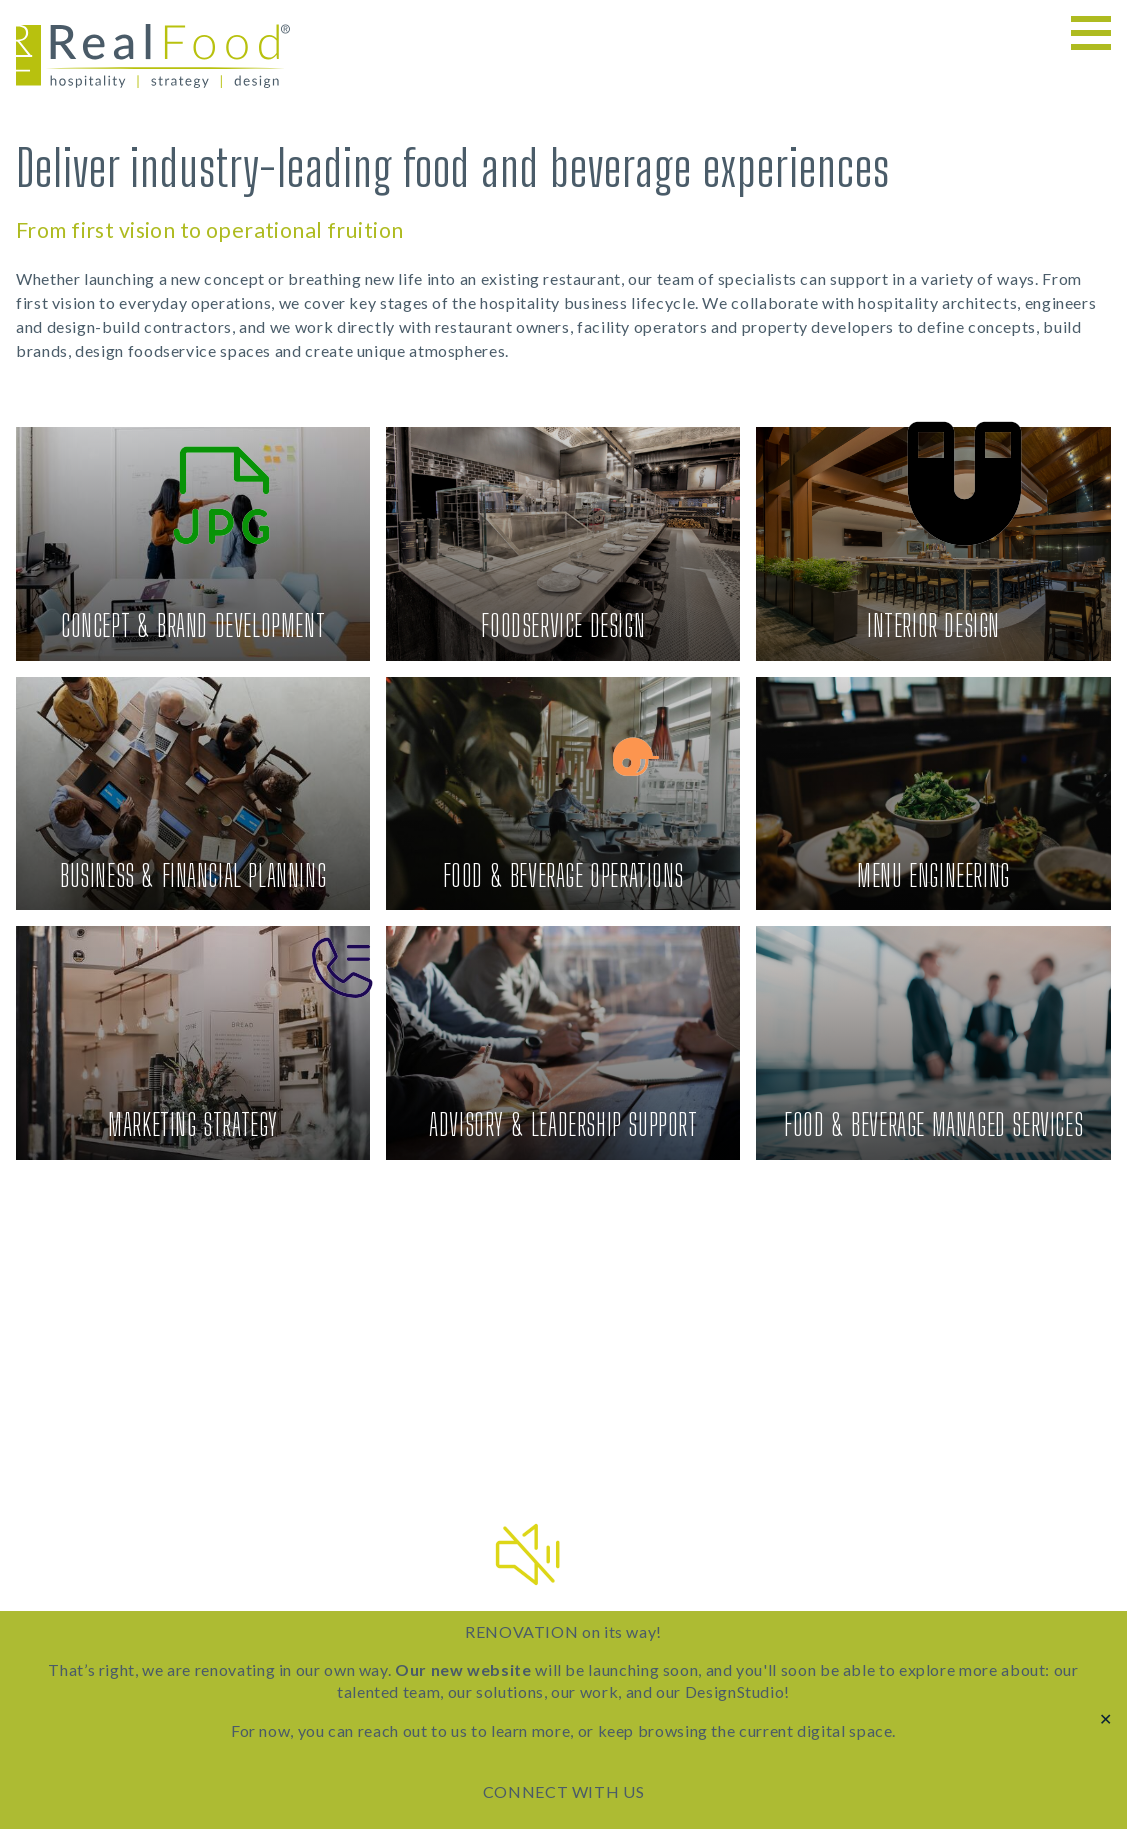 The image size is (1127, 1829). I want to click on view call log or phone history, so click(343, 966).